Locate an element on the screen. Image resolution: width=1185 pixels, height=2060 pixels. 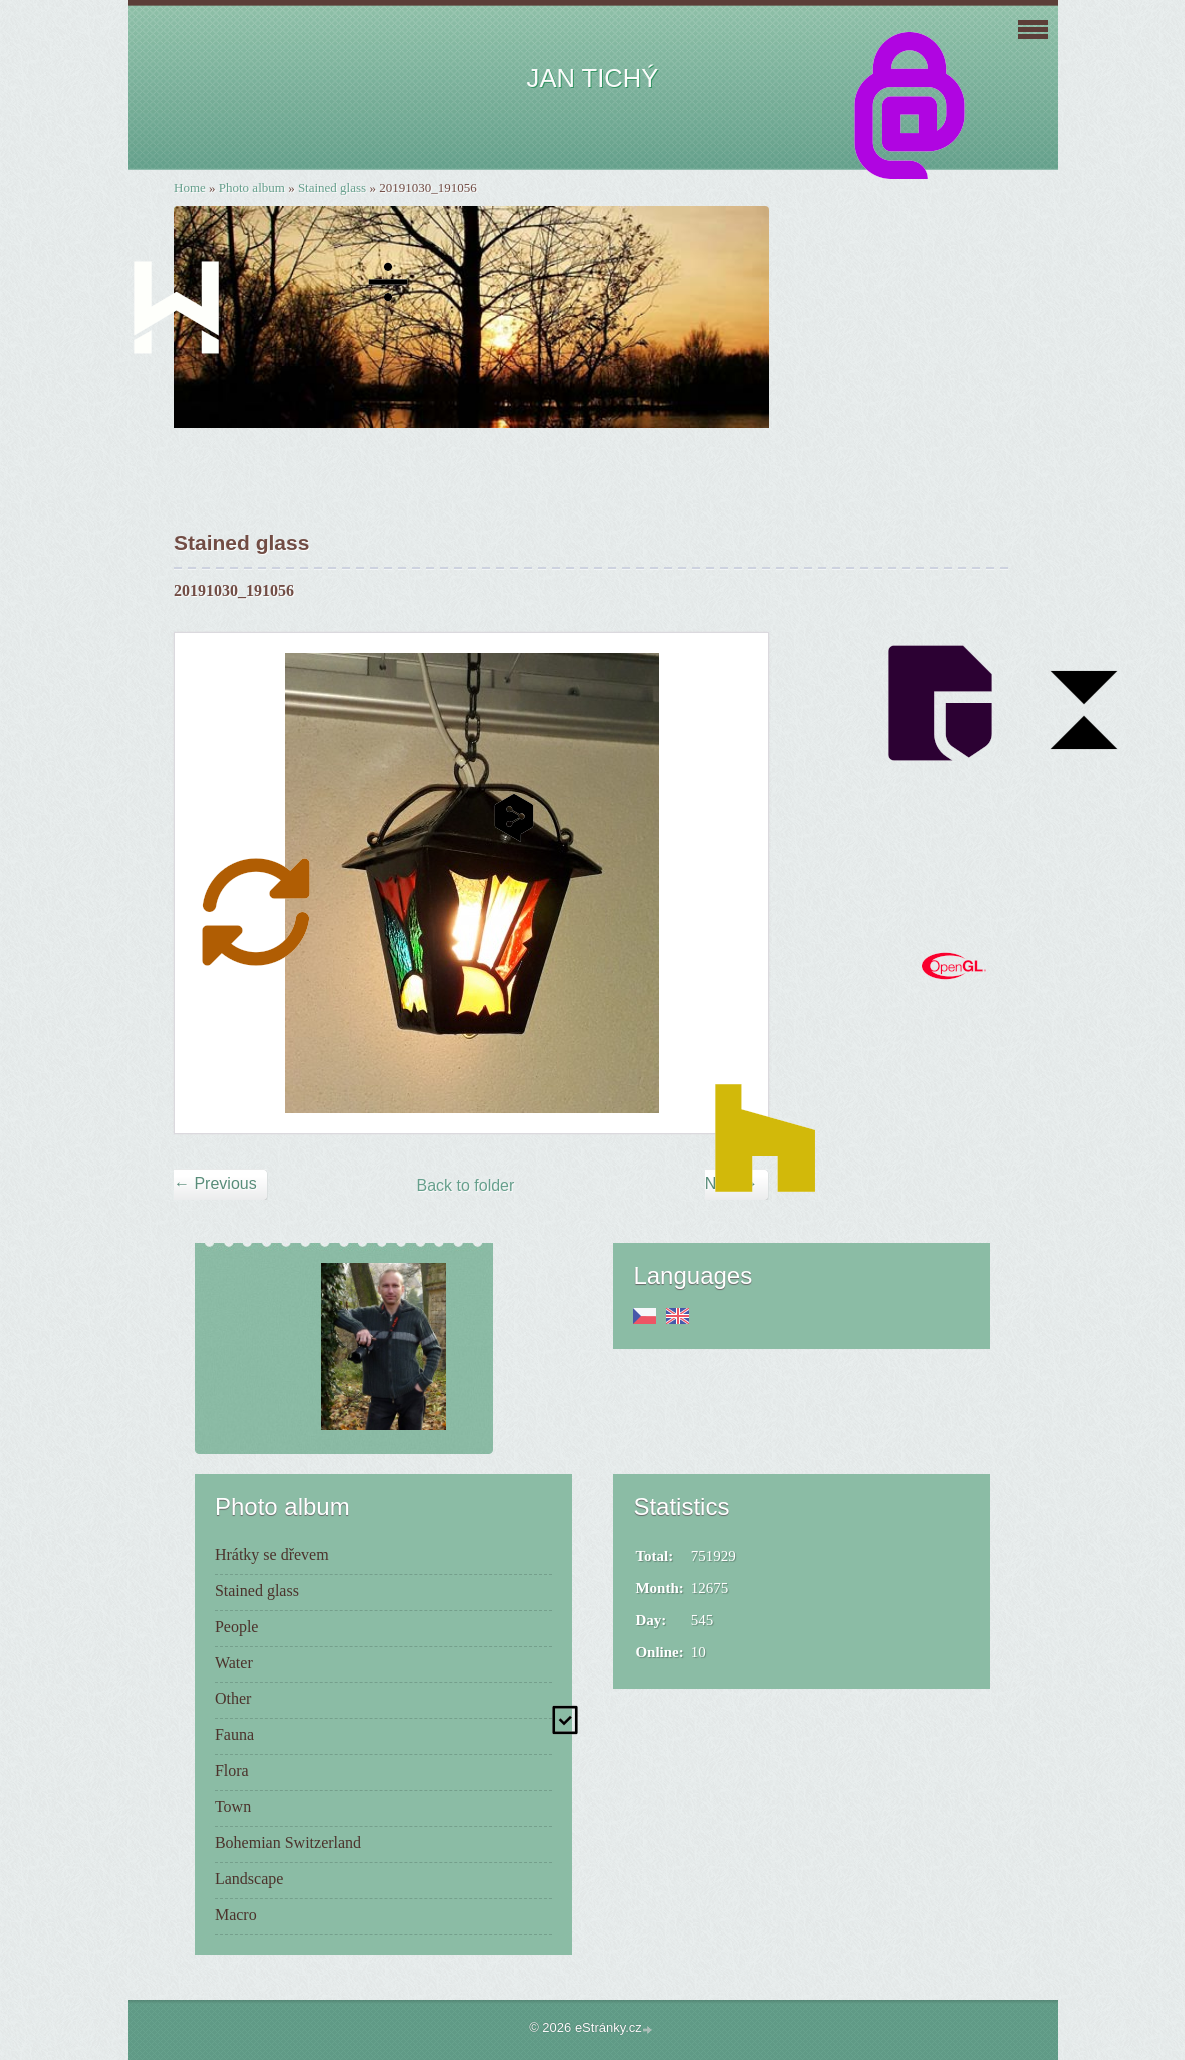
mark task as complete is located at coordinates (565, 1720).